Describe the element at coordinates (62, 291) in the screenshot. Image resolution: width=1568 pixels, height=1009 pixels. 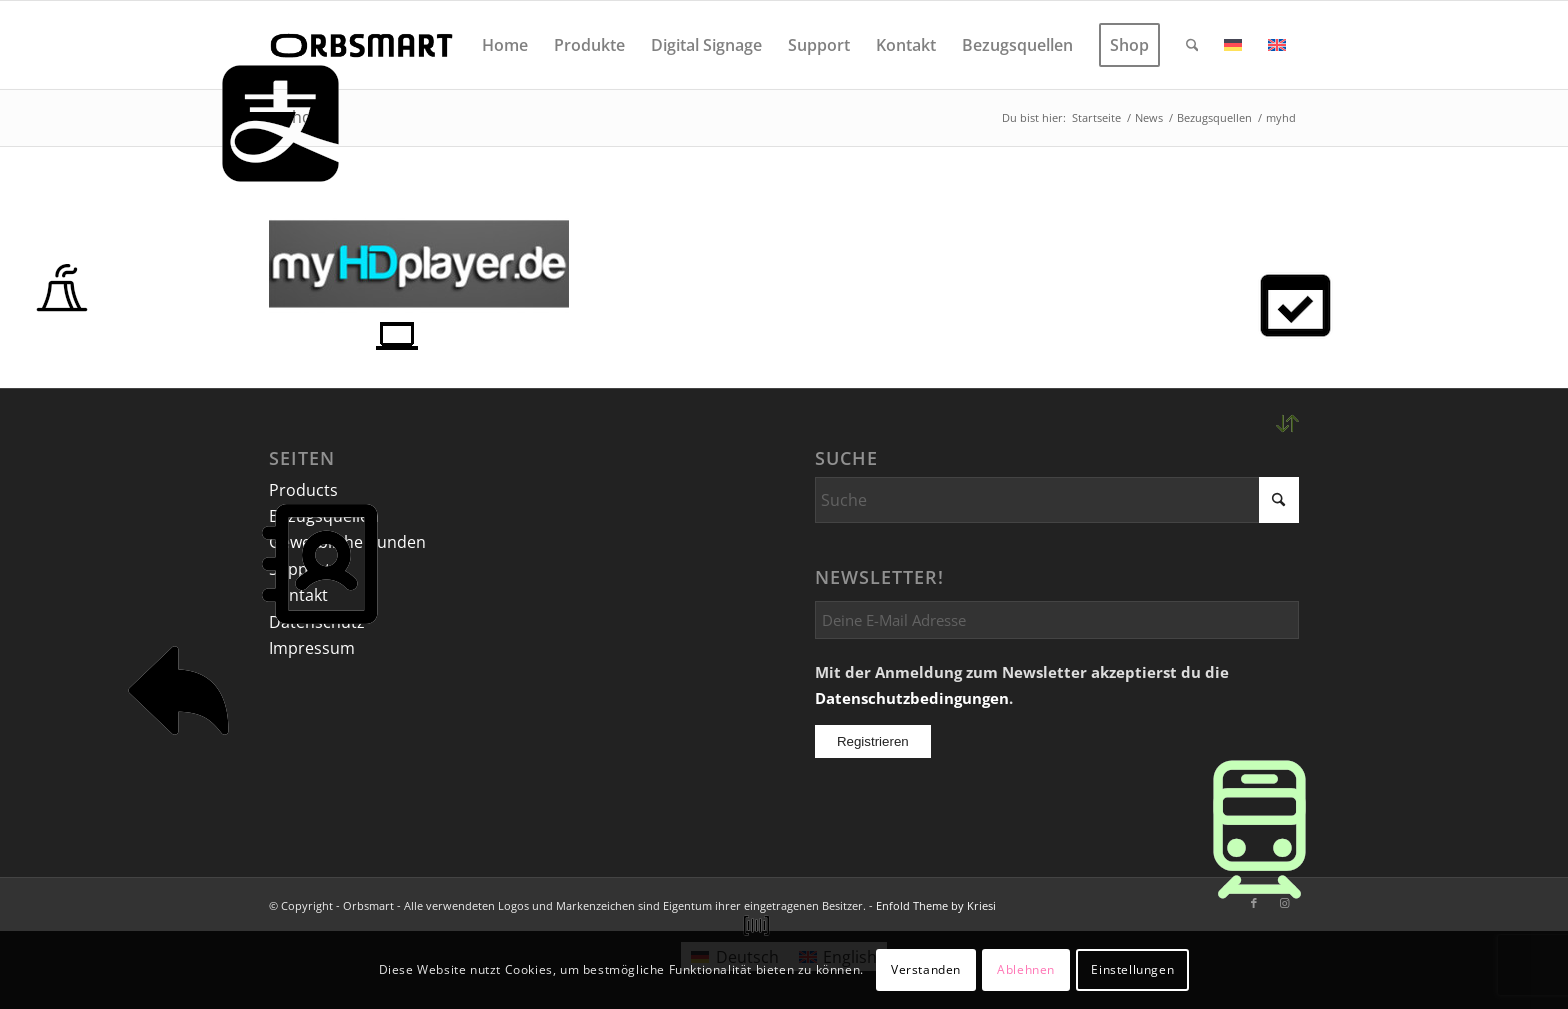
I see `indicates nuclear power or energy facility` at that location.